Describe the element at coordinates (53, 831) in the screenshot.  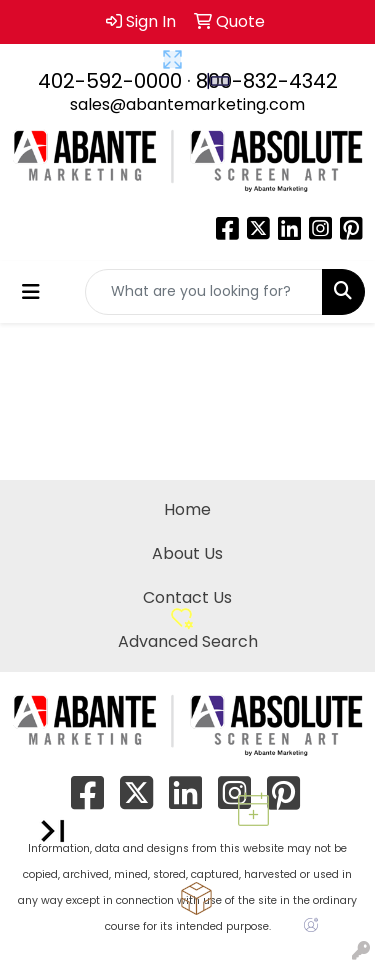
I see `go to the last page` at that location.